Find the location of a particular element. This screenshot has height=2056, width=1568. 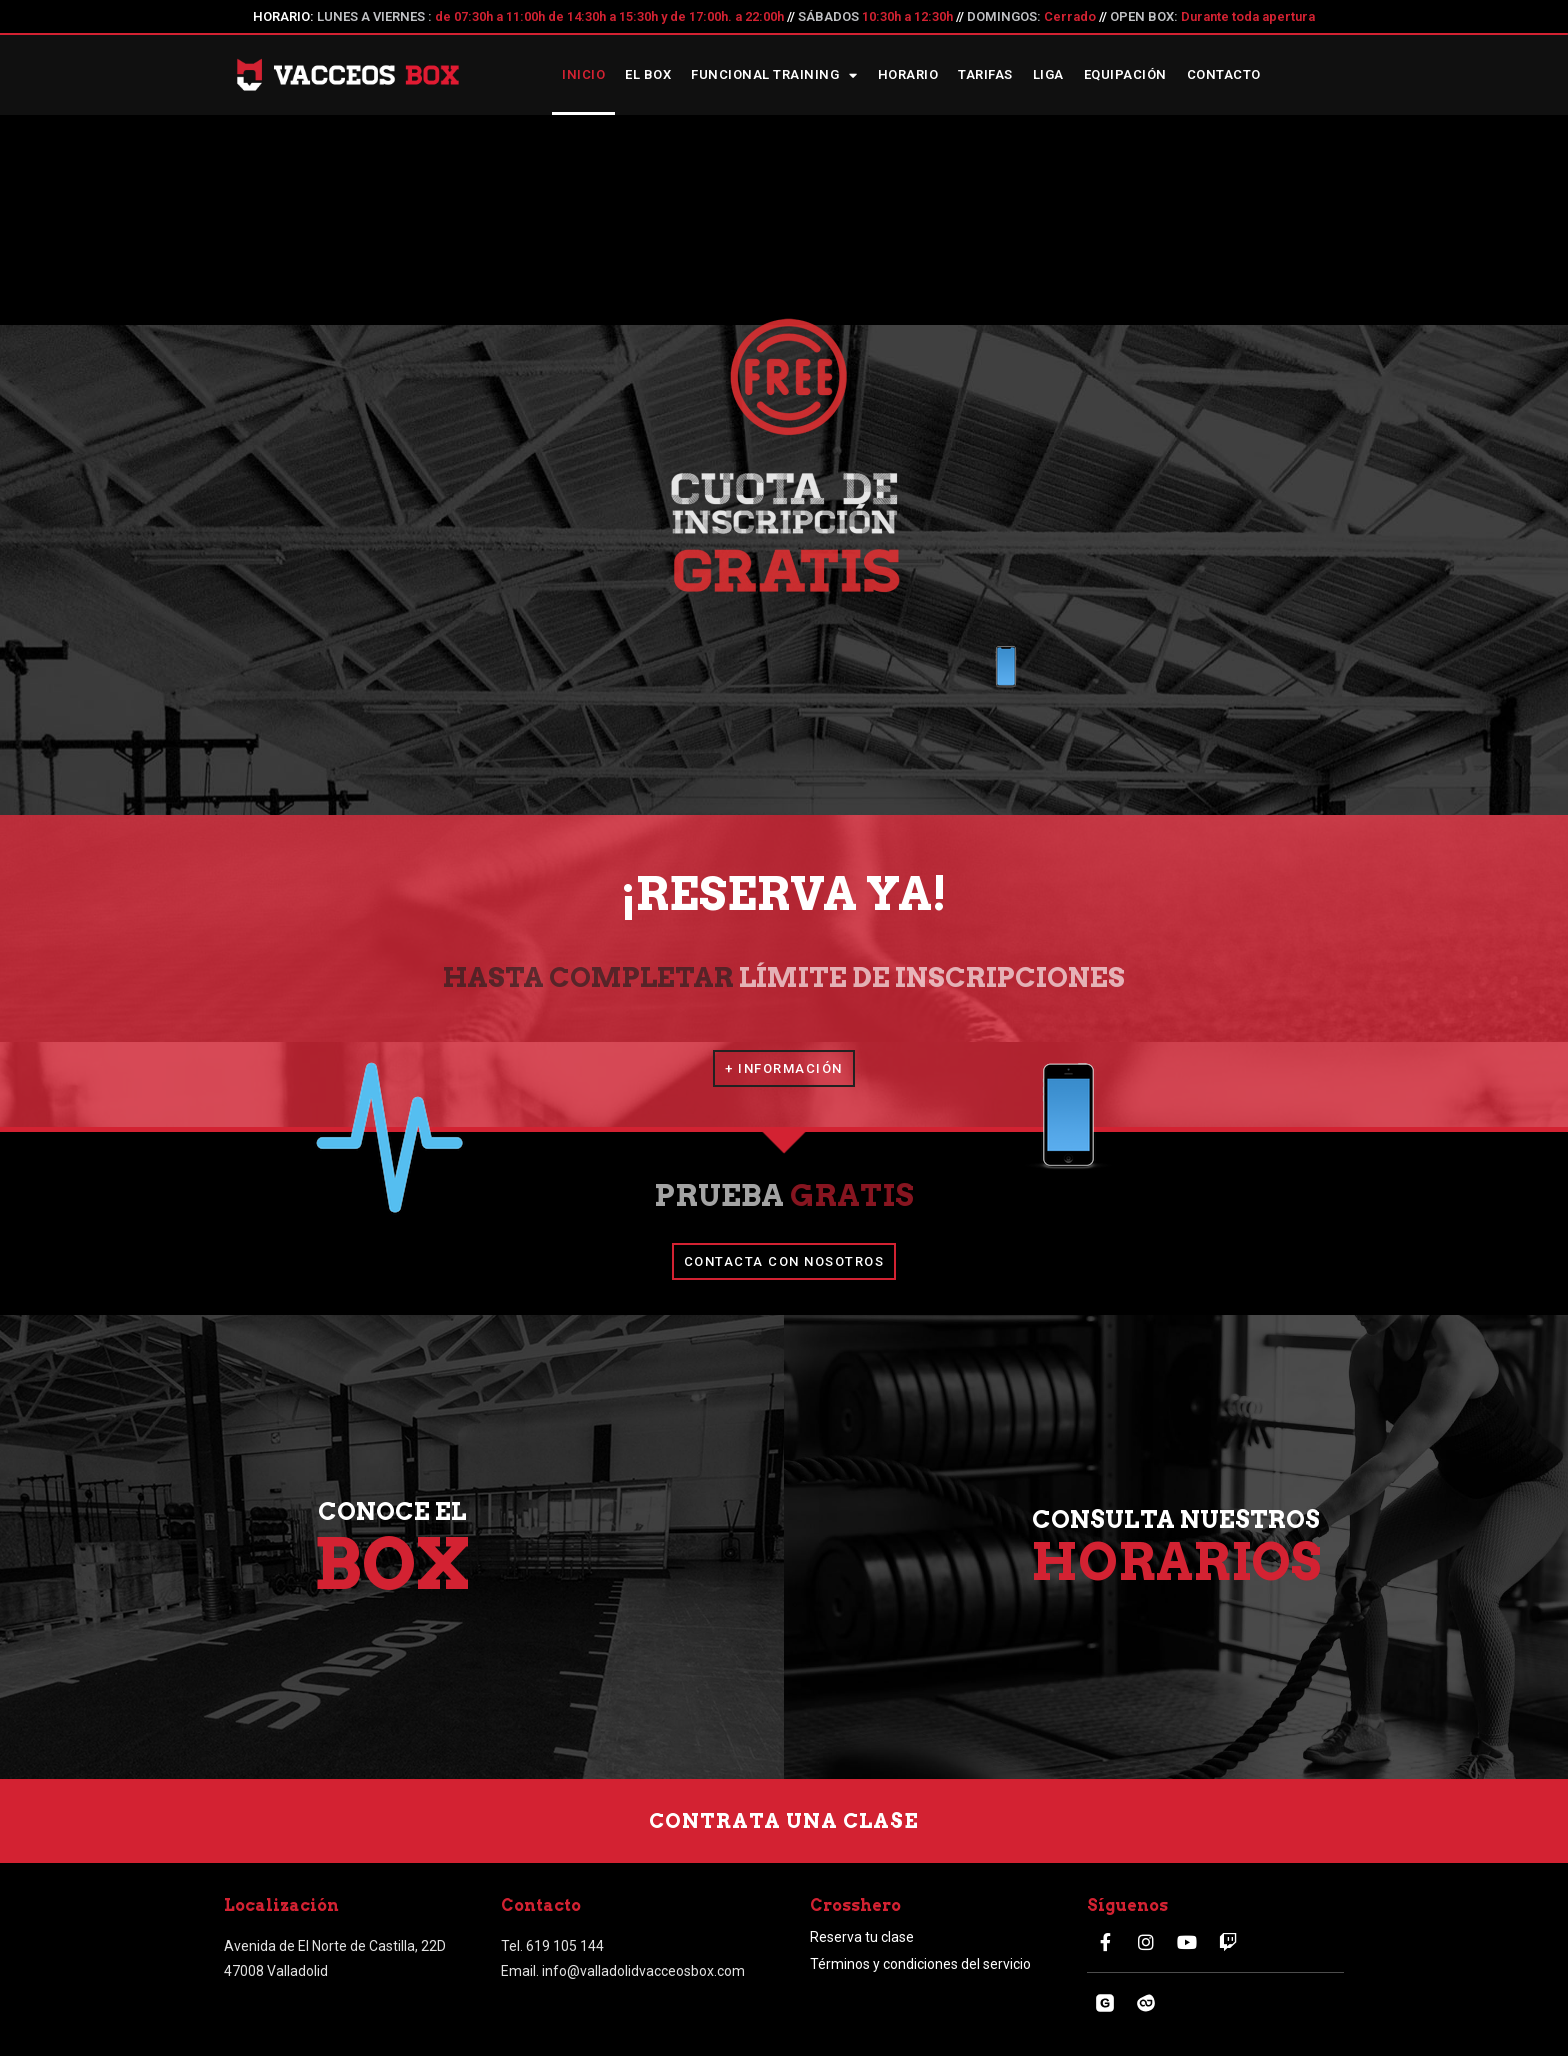

connect to or manage your iPhone is located at coordinates (1006, 667).